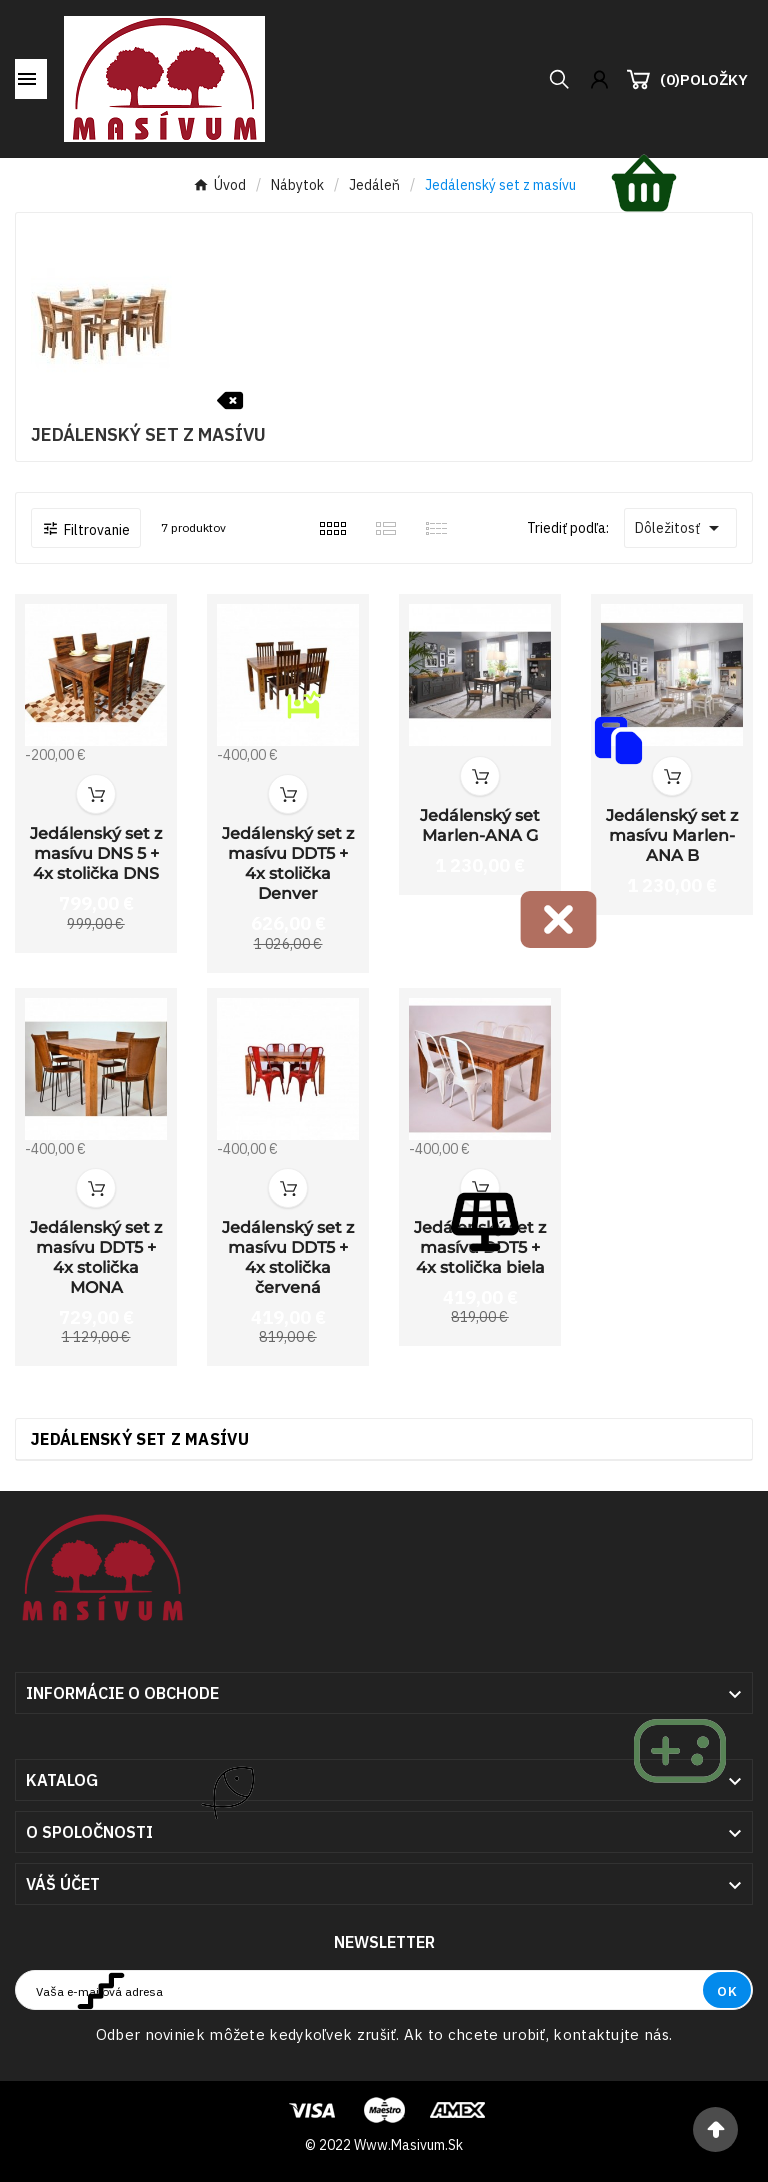 This screenshot has width=768, height=2182. I want to click on access solar energy or power settings, so click(485, 1220).